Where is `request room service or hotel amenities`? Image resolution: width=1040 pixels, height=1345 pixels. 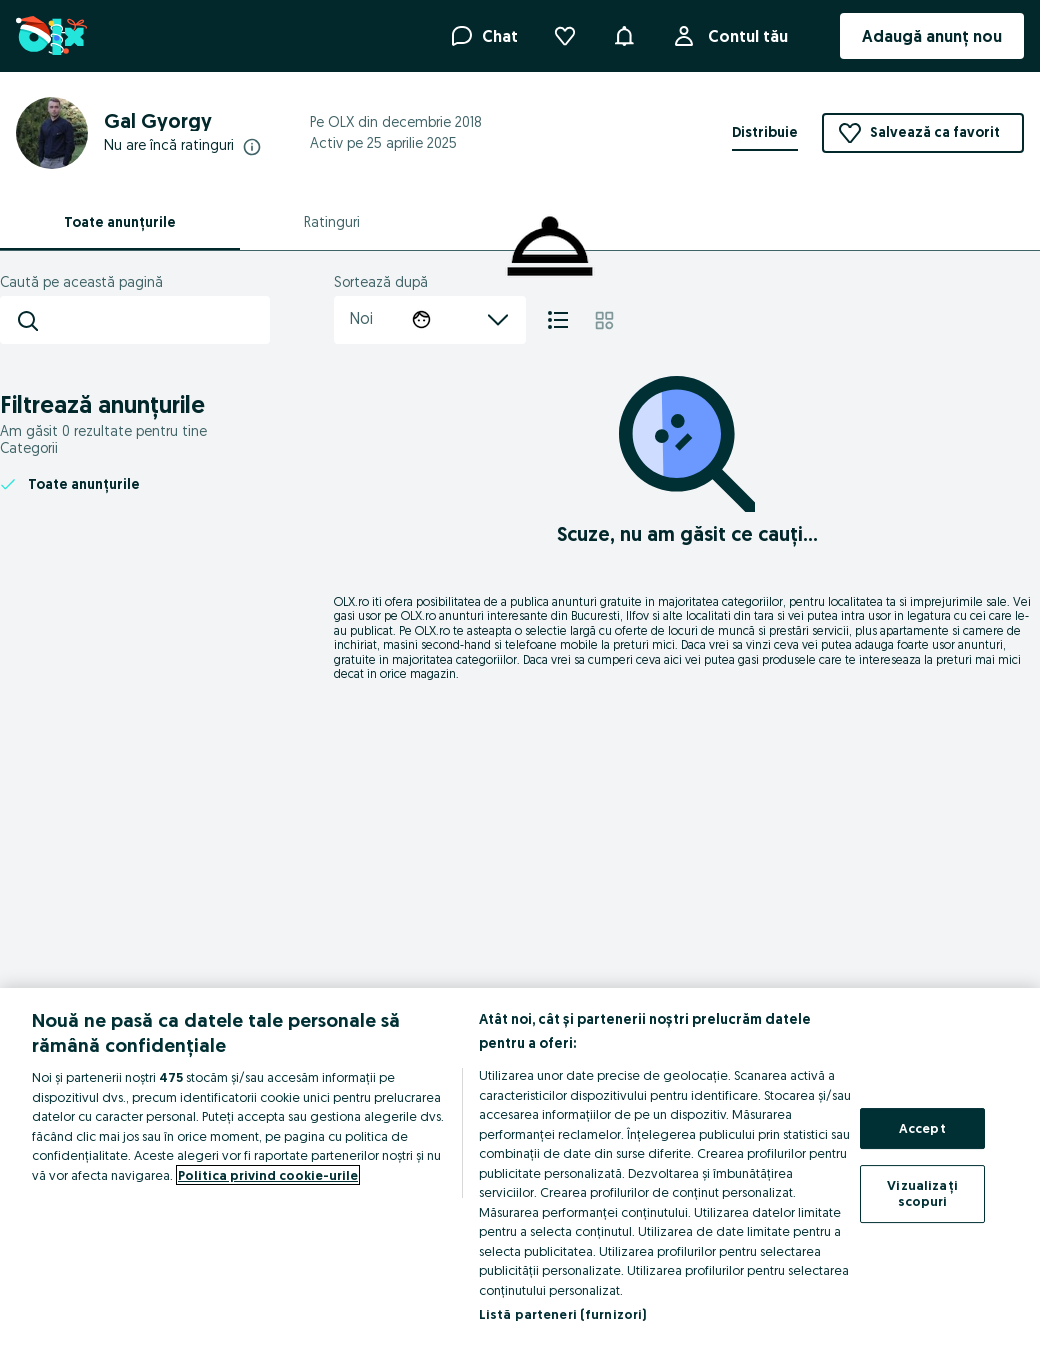 request room service or hotel amenities is located at coordinates (550, 246).